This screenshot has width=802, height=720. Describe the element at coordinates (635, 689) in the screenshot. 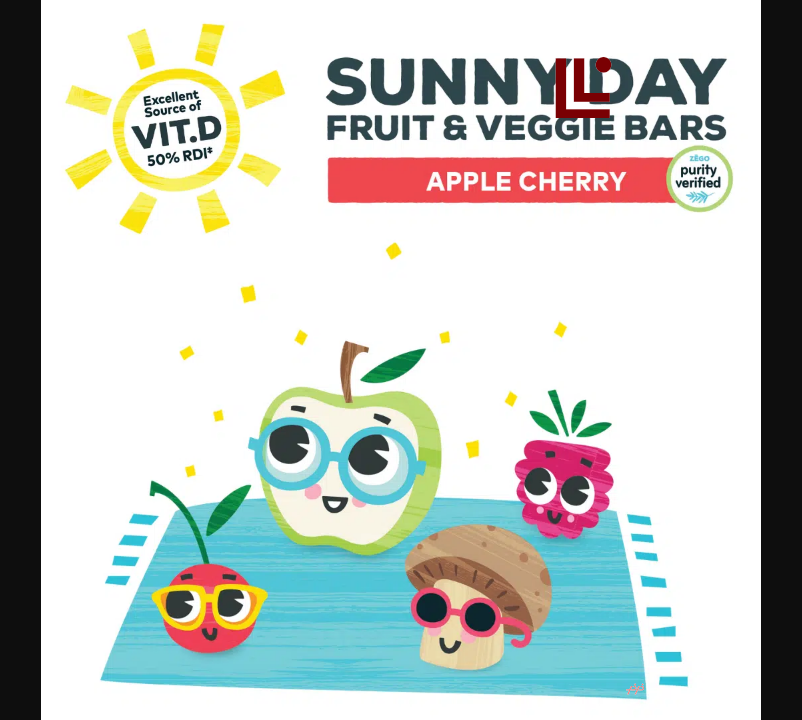

I see `PaddlePaddle deep learning framework logo` at that location.